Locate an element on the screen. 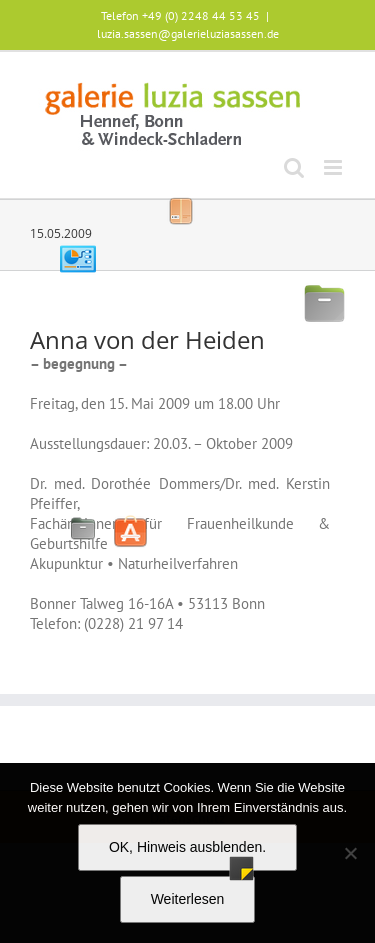  open the software installer app is located at coordinates (181, 211).